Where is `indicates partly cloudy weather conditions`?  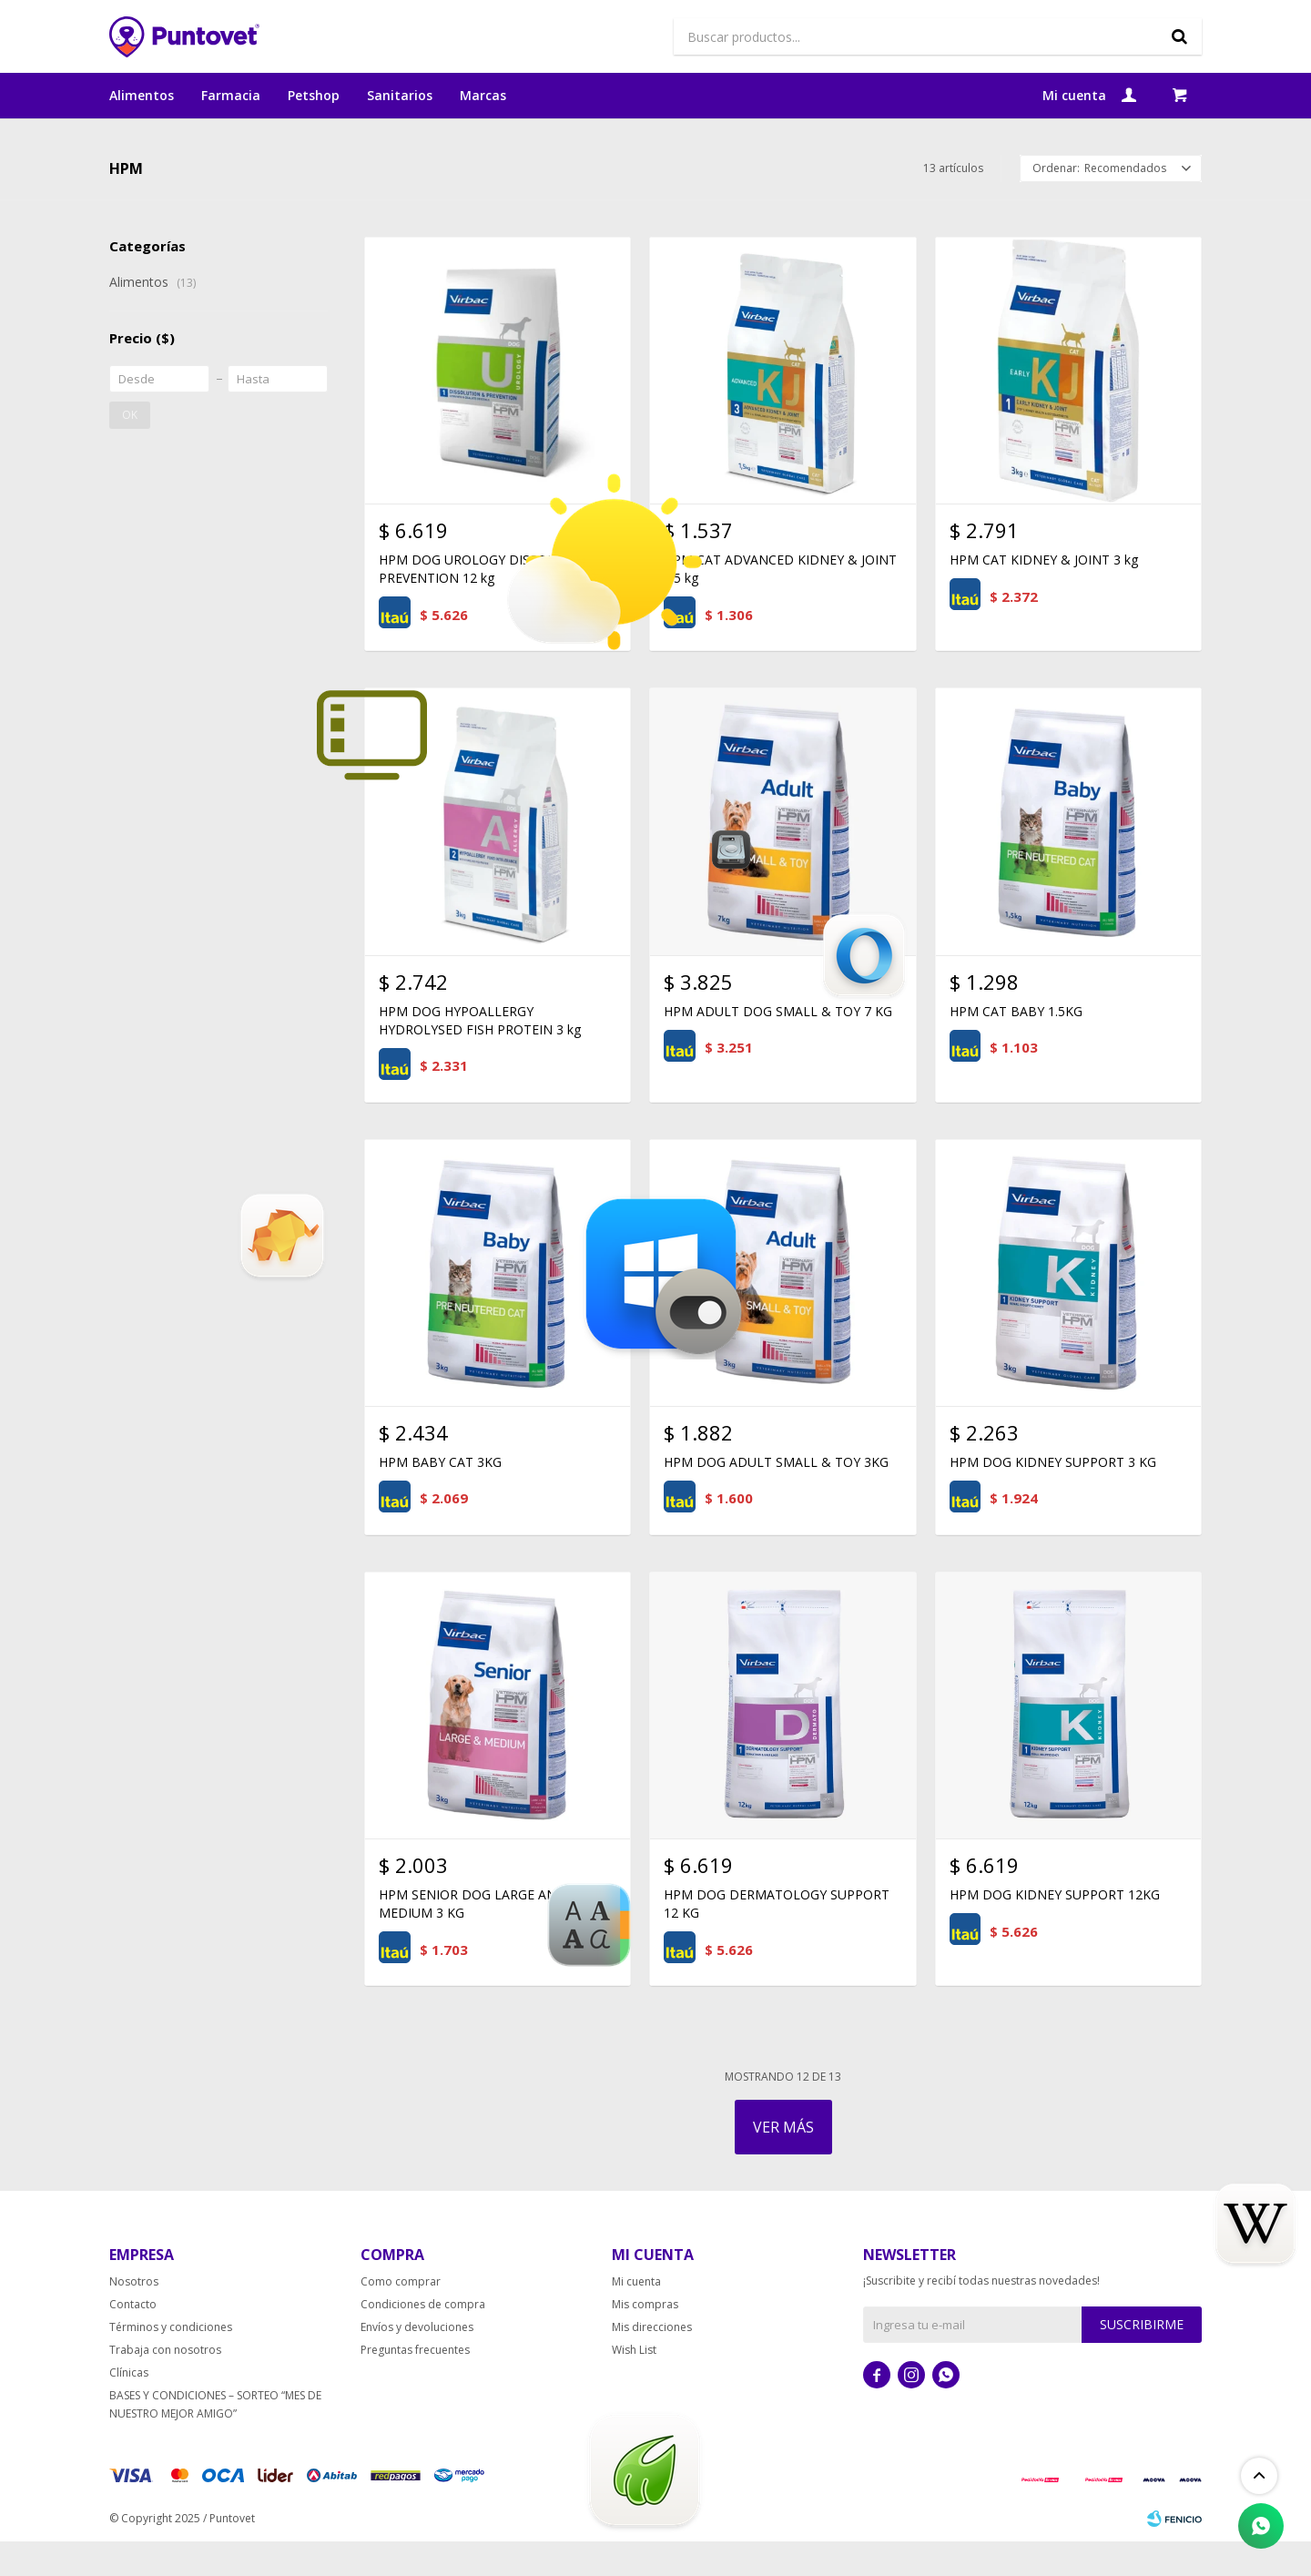 indicates partly cloudy weather conditions is located at coordinates (605, 562).